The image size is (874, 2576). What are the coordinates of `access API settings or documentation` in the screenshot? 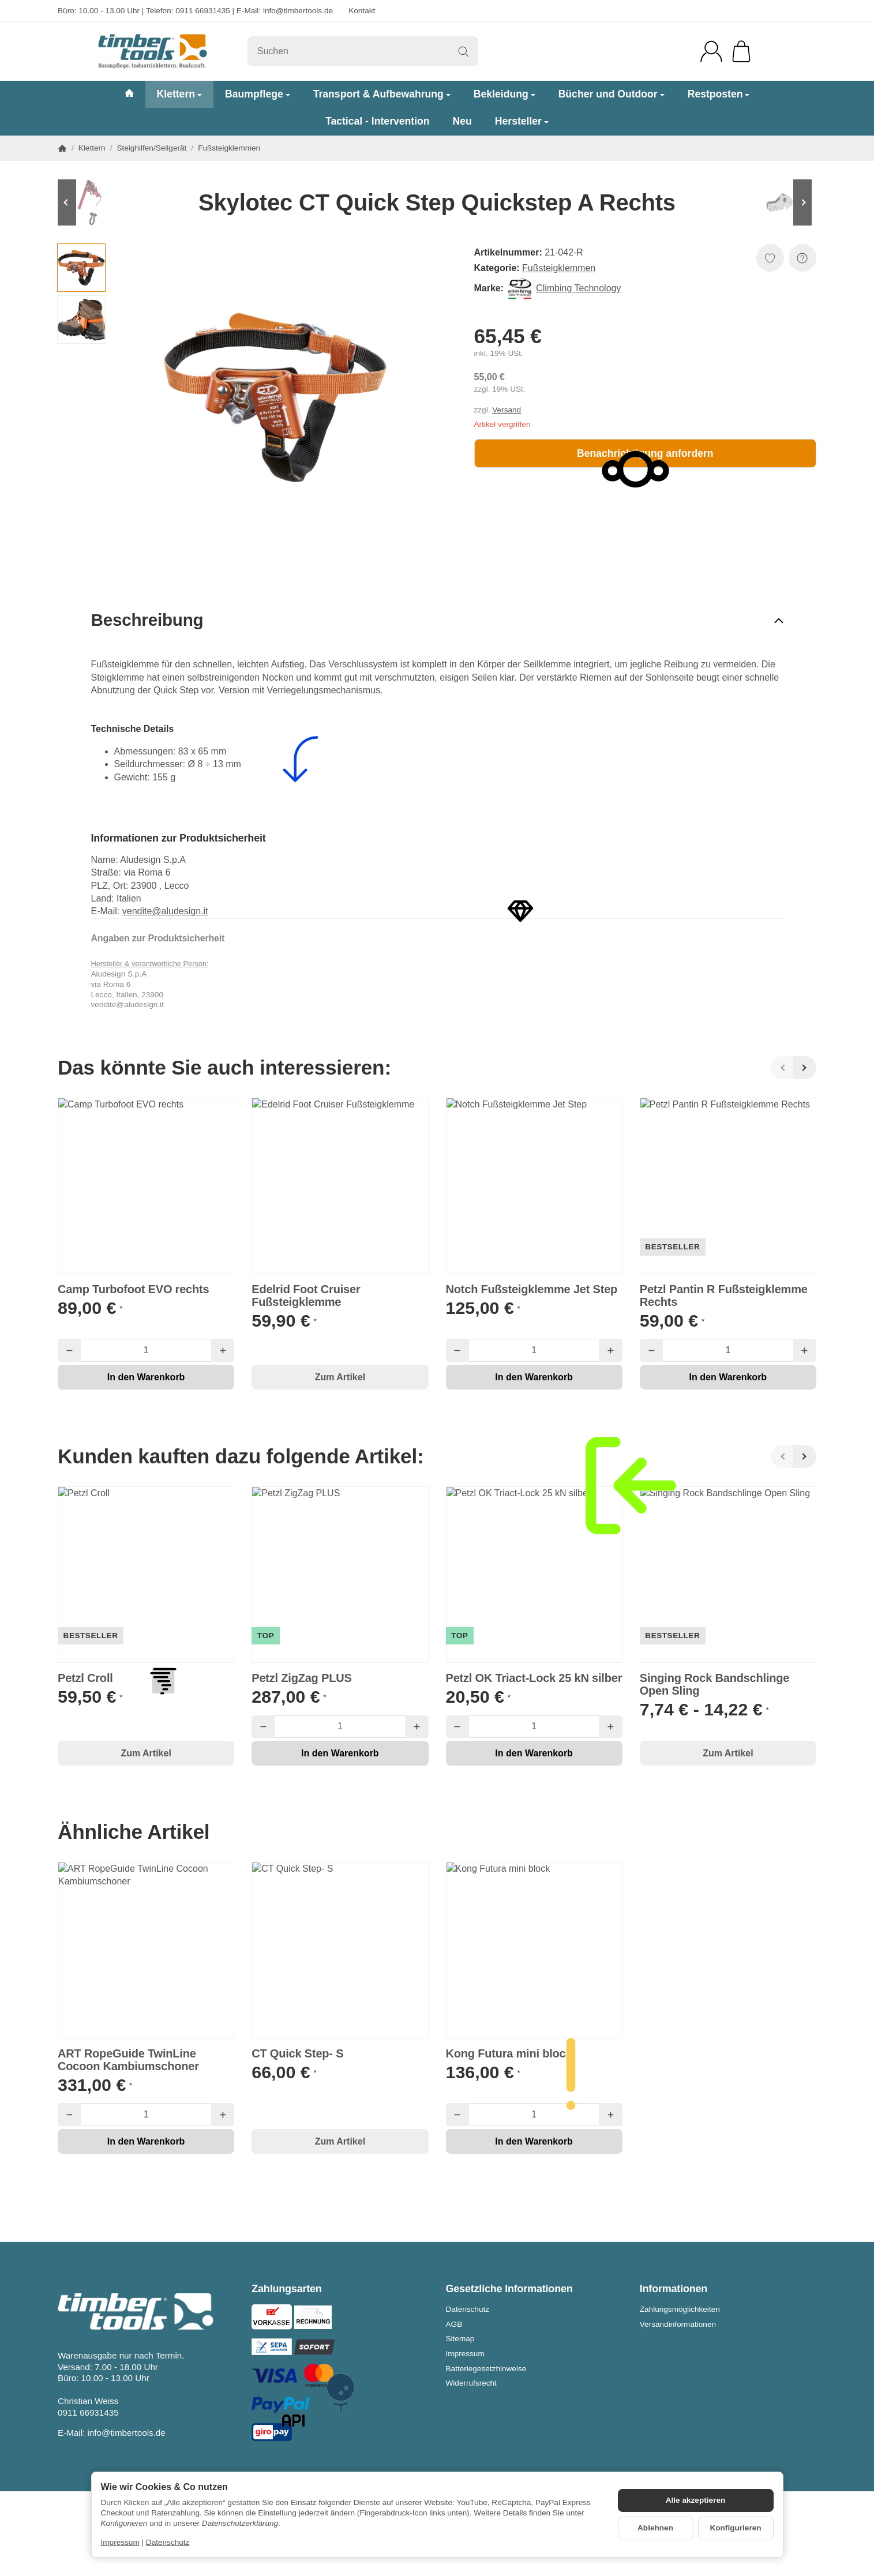 It's located at (293, 2420).